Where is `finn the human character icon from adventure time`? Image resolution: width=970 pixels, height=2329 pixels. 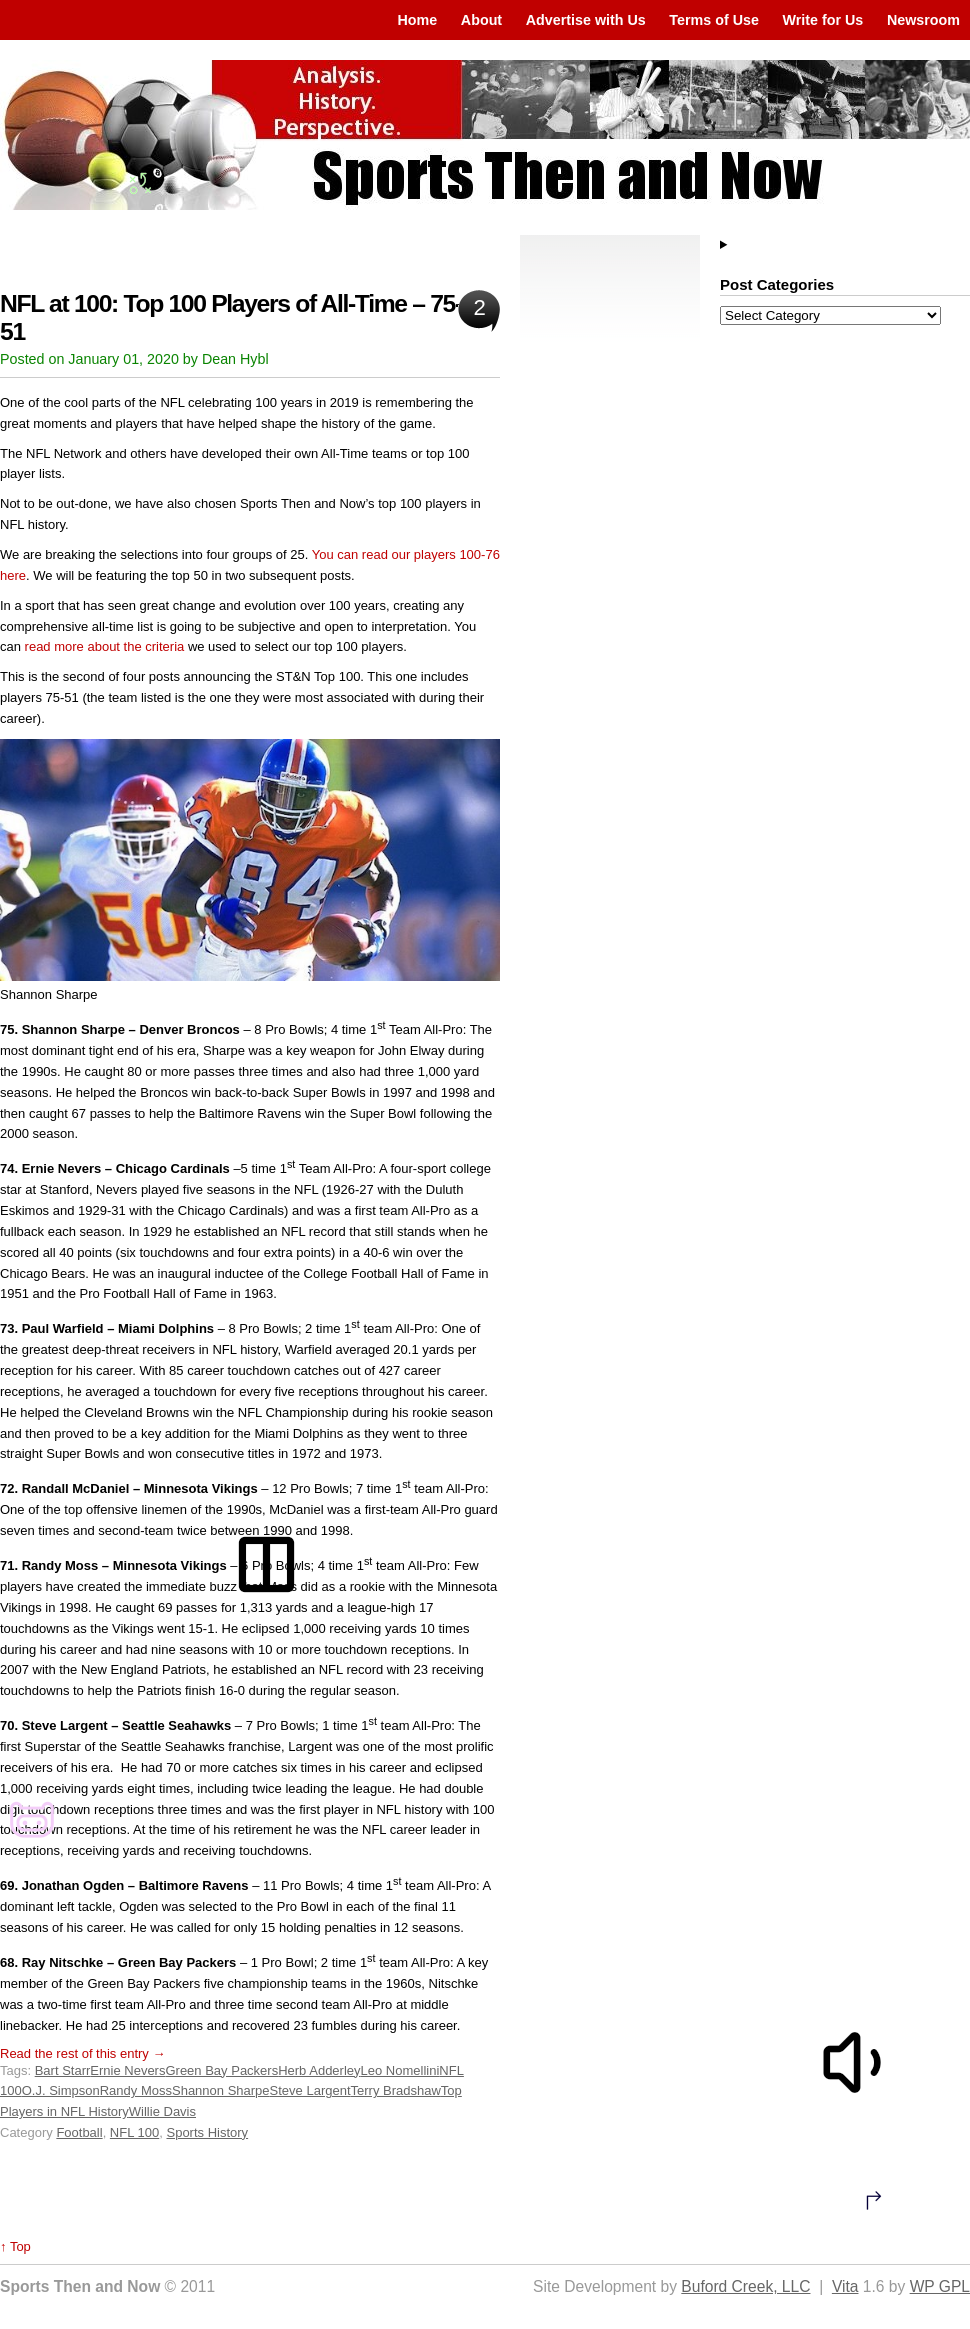 finn the human character icon from adventure time is located at coordinates (32, 1819).